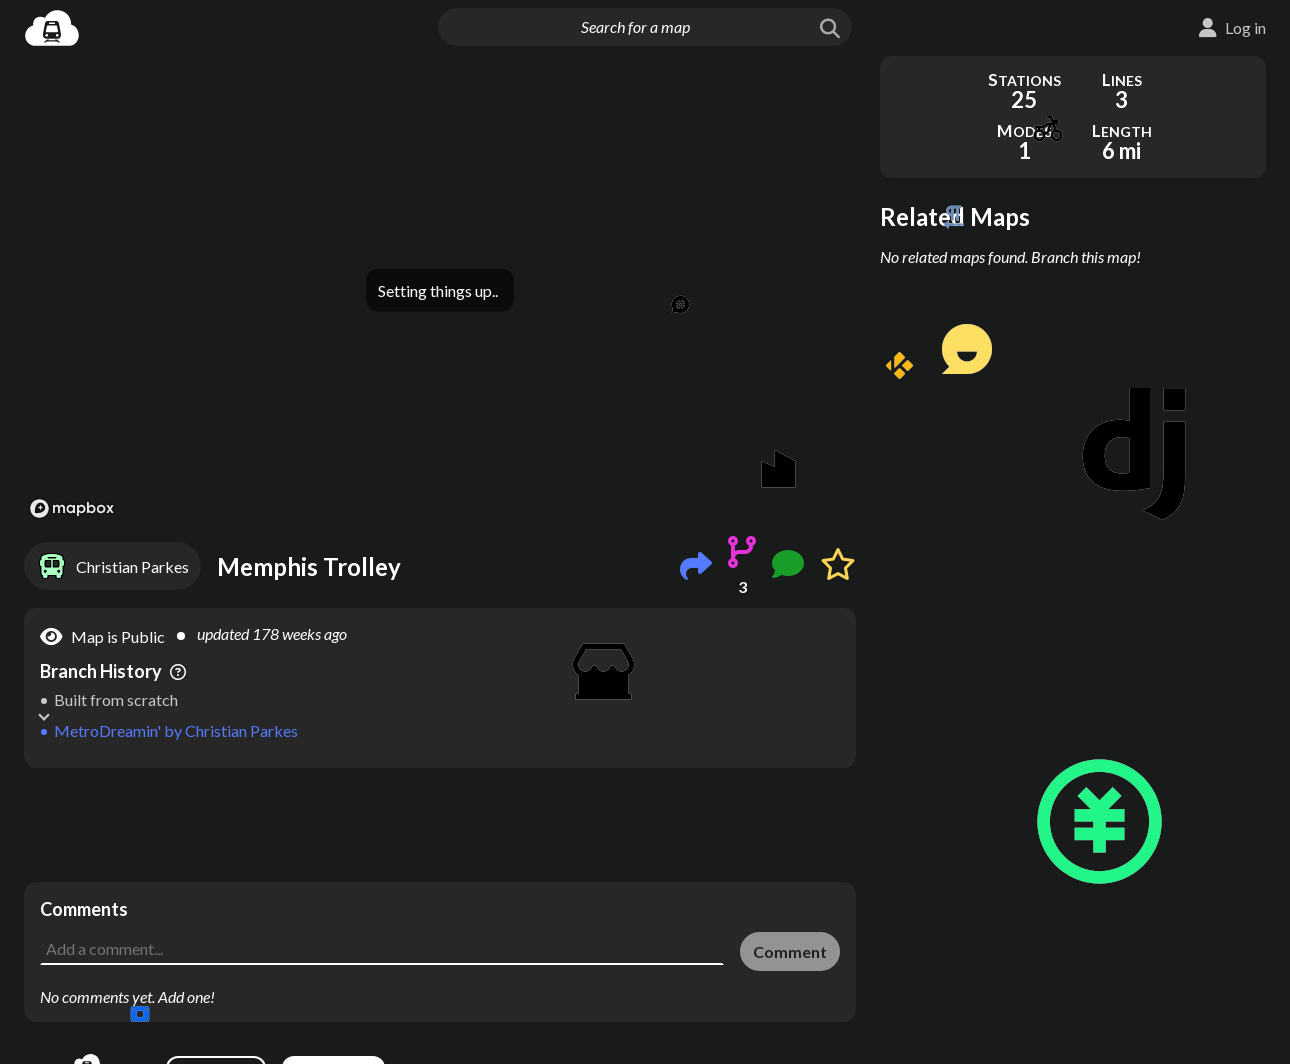 This screenshot has height=1064, width=1290. What do you see at coordinates (140, 1014) in the screenshot?
I see `view cash or currency balance` at bounding box center [140, 1014].